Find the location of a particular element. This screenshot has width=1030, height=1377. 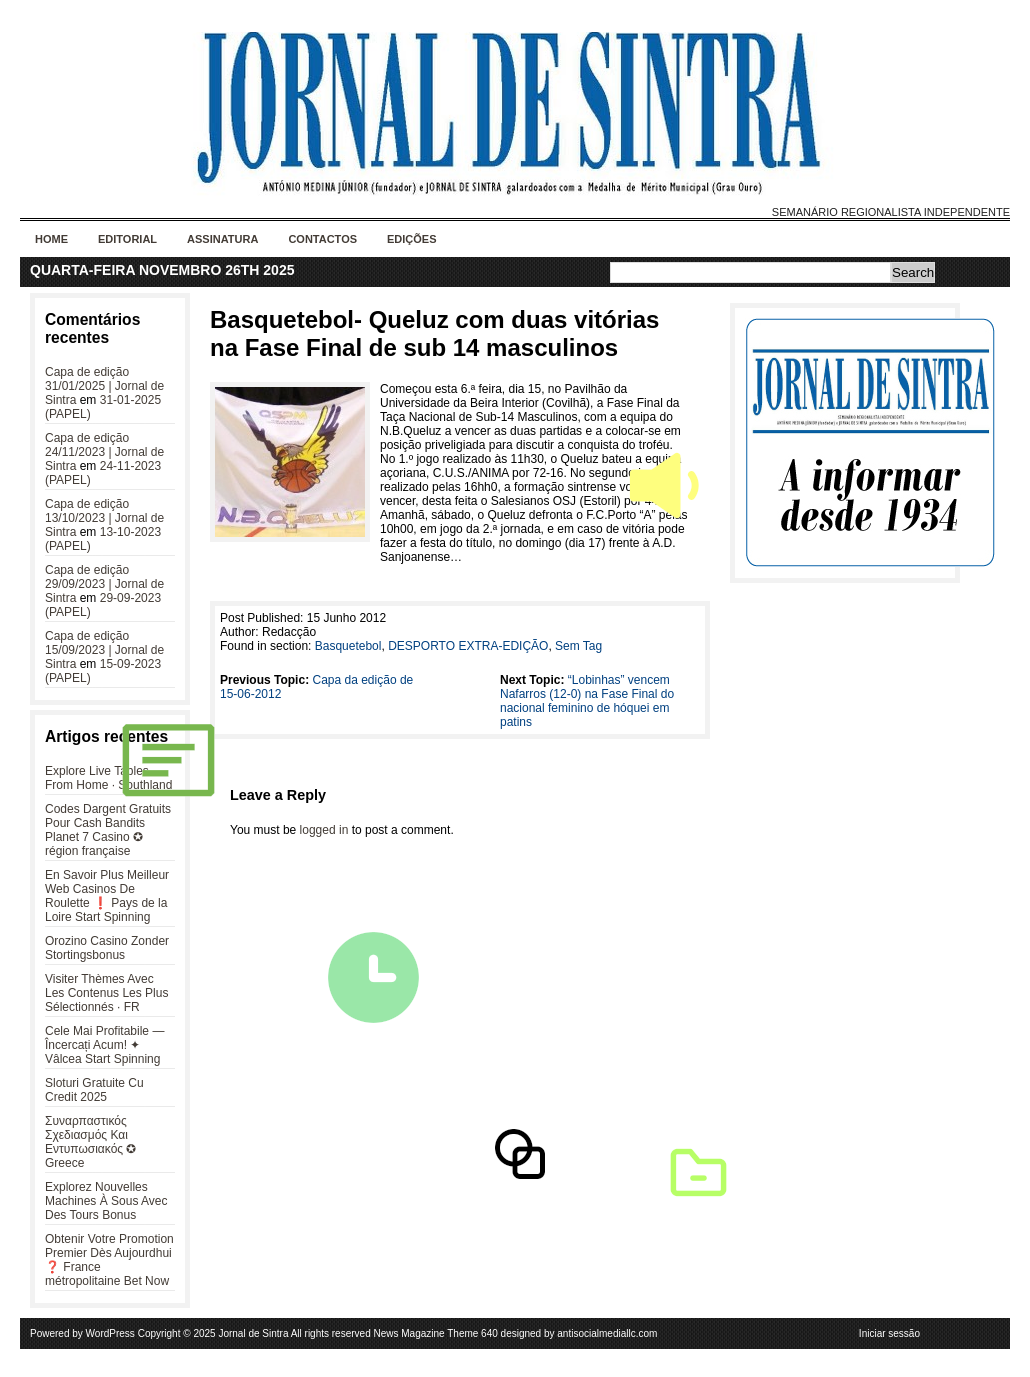

view current time is located at coordinates (373, 977).